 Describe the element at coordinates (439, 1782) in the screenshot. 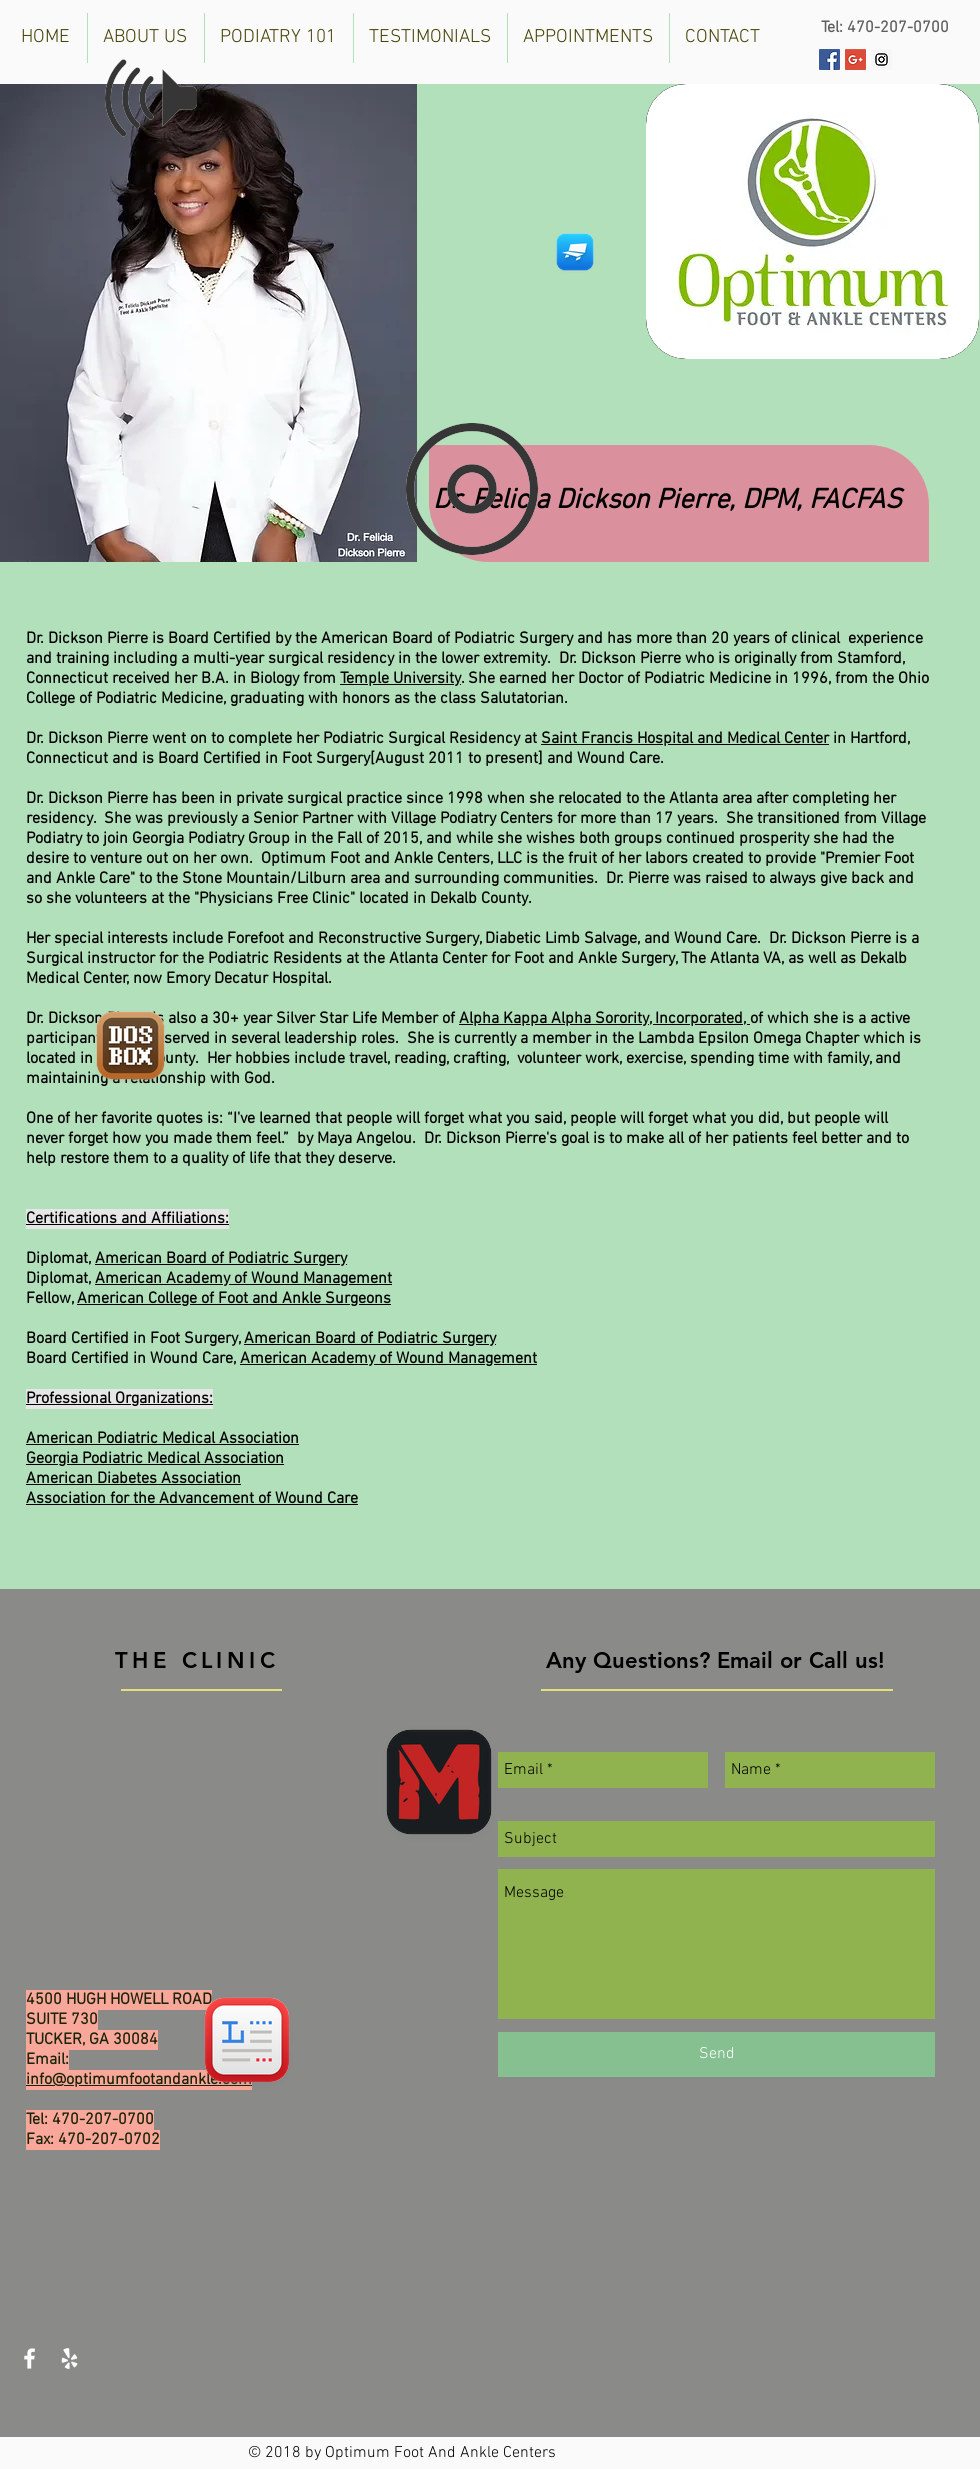

I see `launch Metro 2033 game` at that location.